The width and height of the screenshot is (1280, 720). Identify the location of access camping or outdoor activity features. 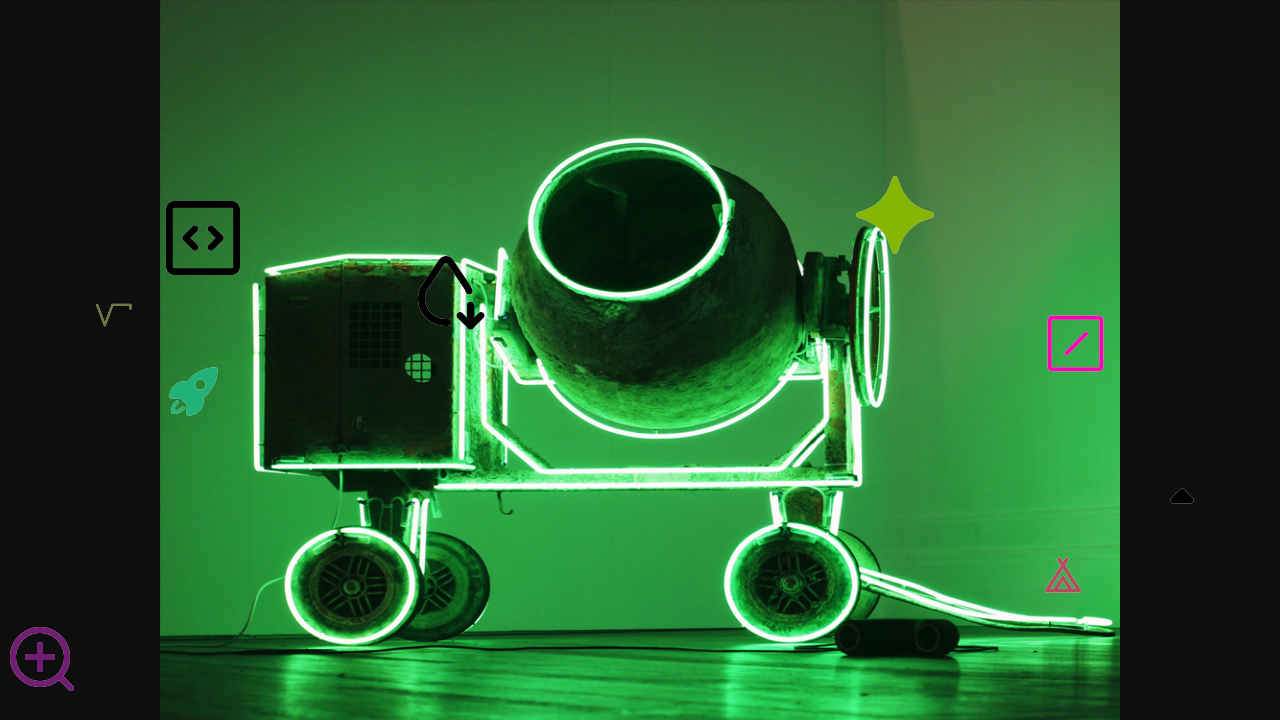
(1063, 577).